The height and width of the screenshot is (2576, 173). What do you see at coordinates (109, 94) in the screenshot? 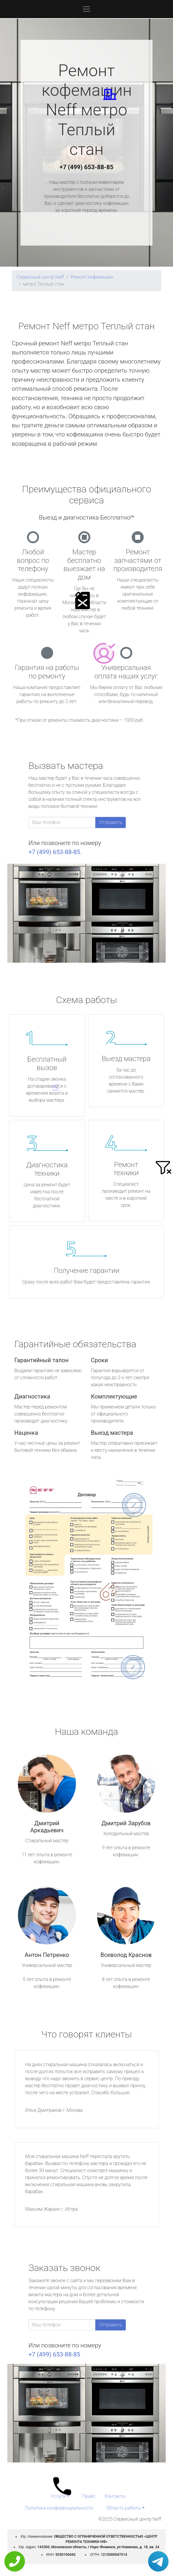
I see `find nearby hospitals or medical facilities` at bounding box center [109, 94].